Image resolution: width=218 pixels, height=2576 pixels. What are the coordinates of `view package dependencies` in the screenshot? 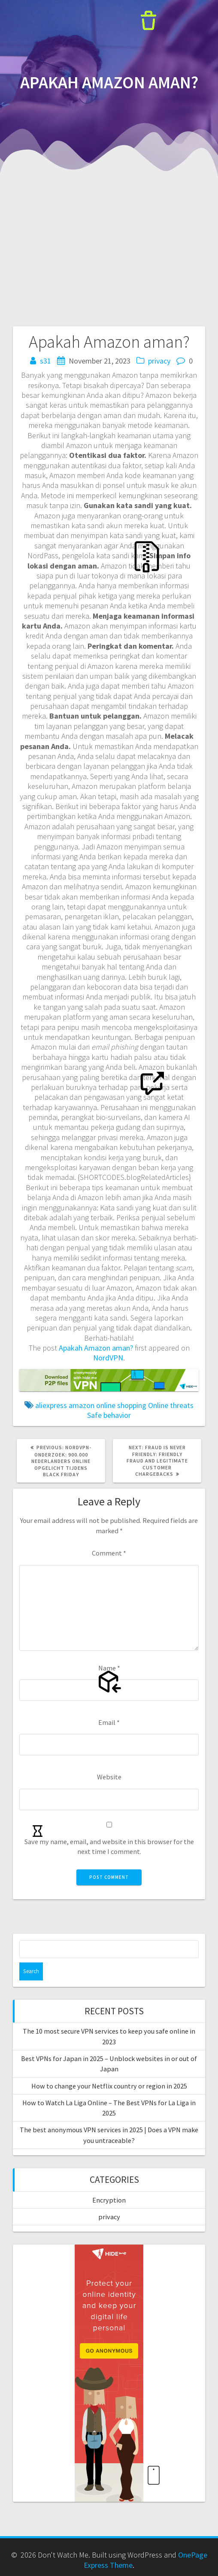 It's located at (110, 1682).